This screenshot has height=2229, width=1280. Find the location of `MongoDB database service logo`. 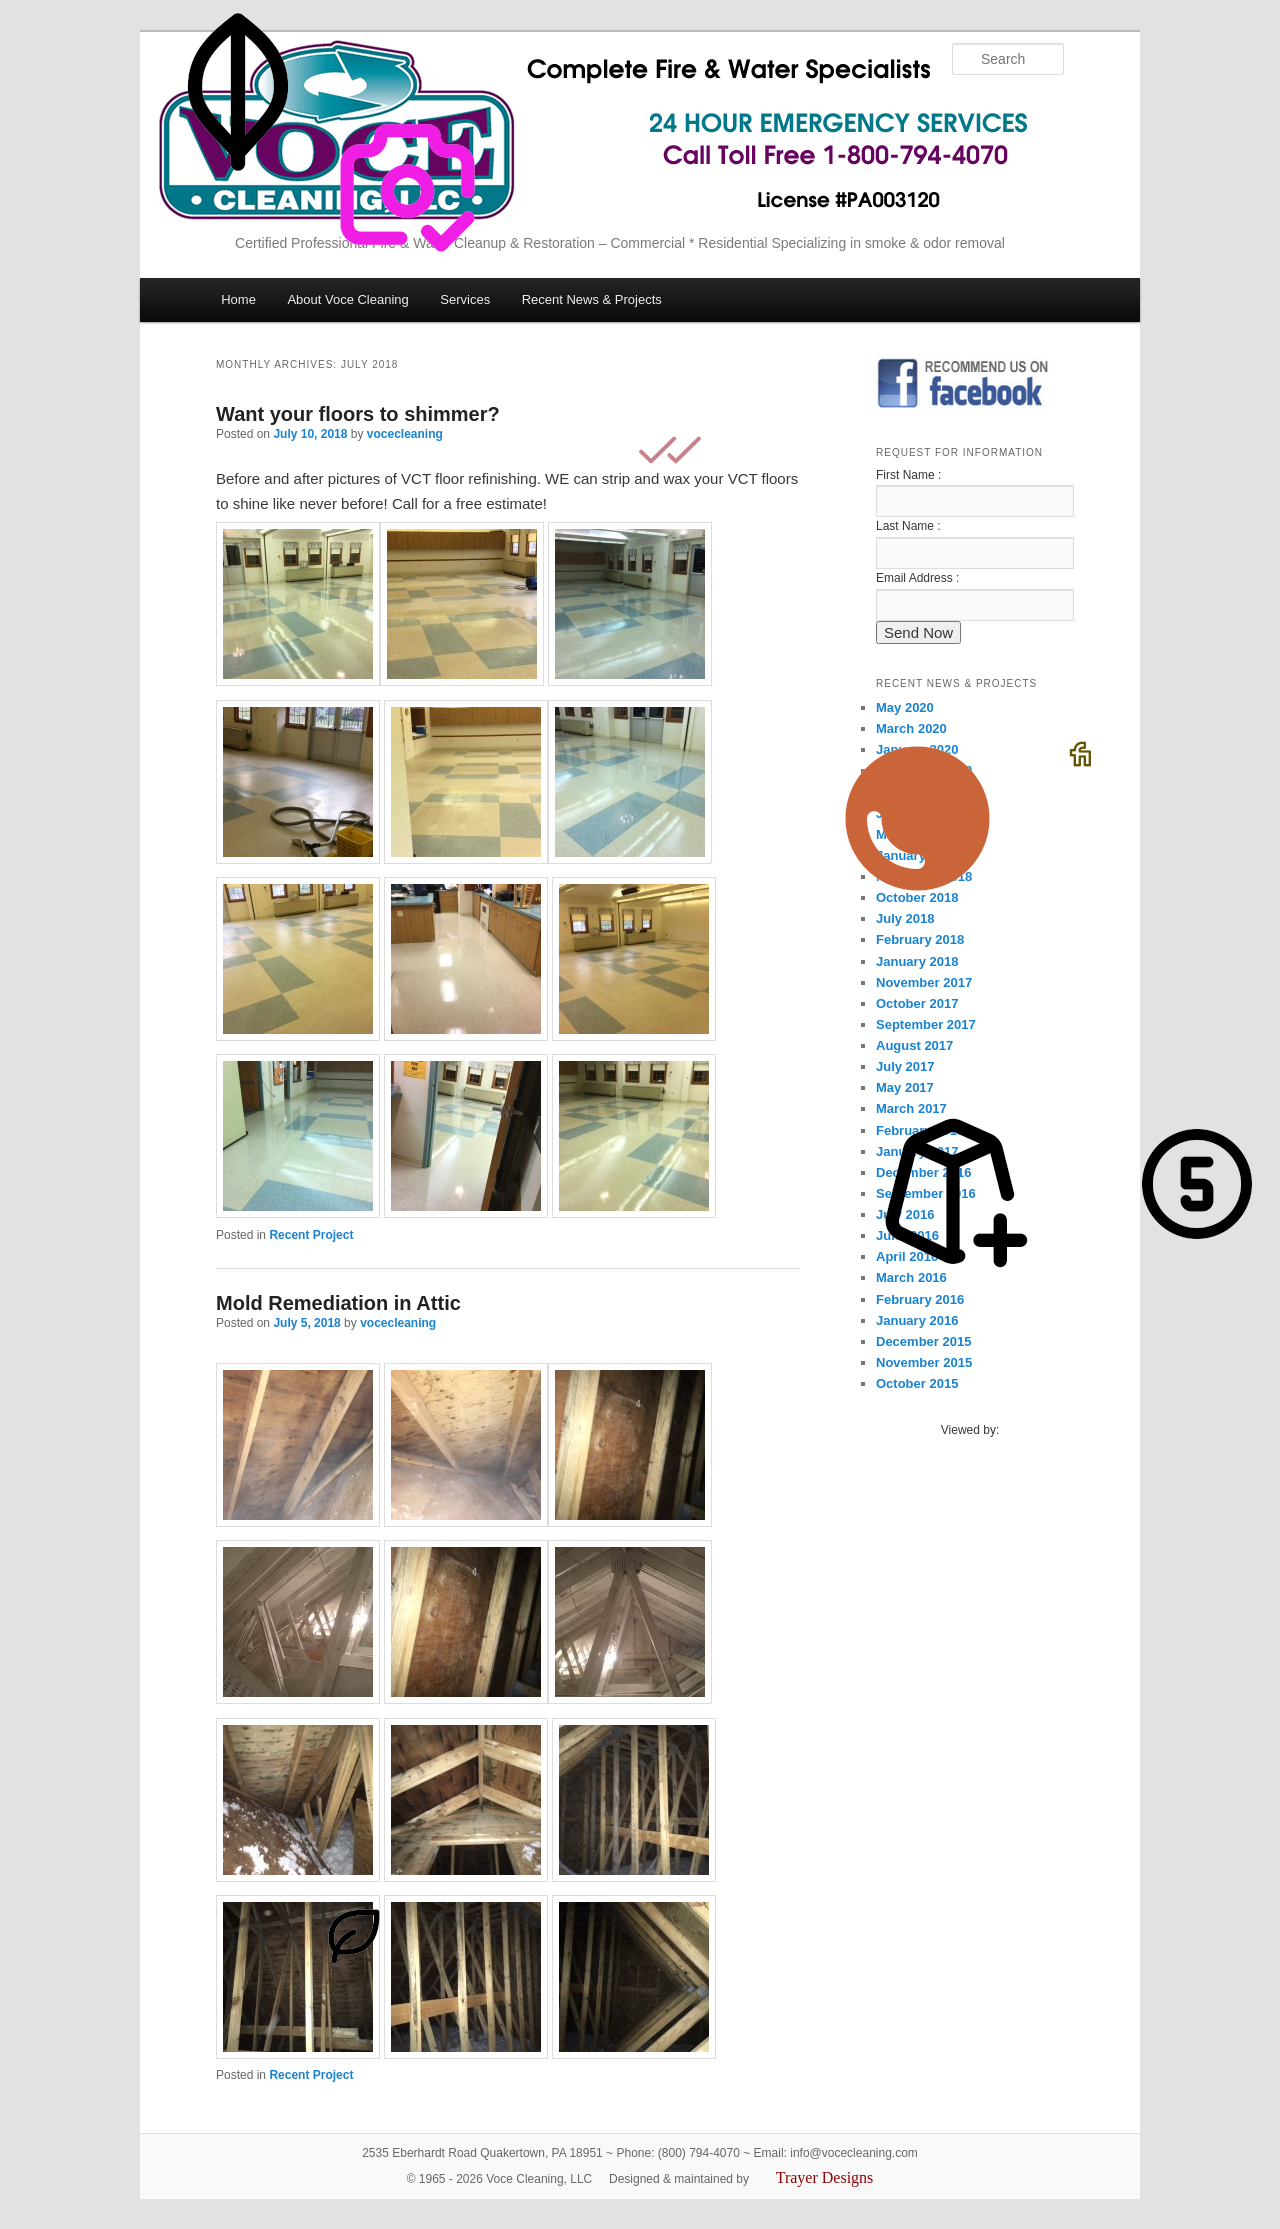

MongoDB database service logo is located at coordinates (238, 92).